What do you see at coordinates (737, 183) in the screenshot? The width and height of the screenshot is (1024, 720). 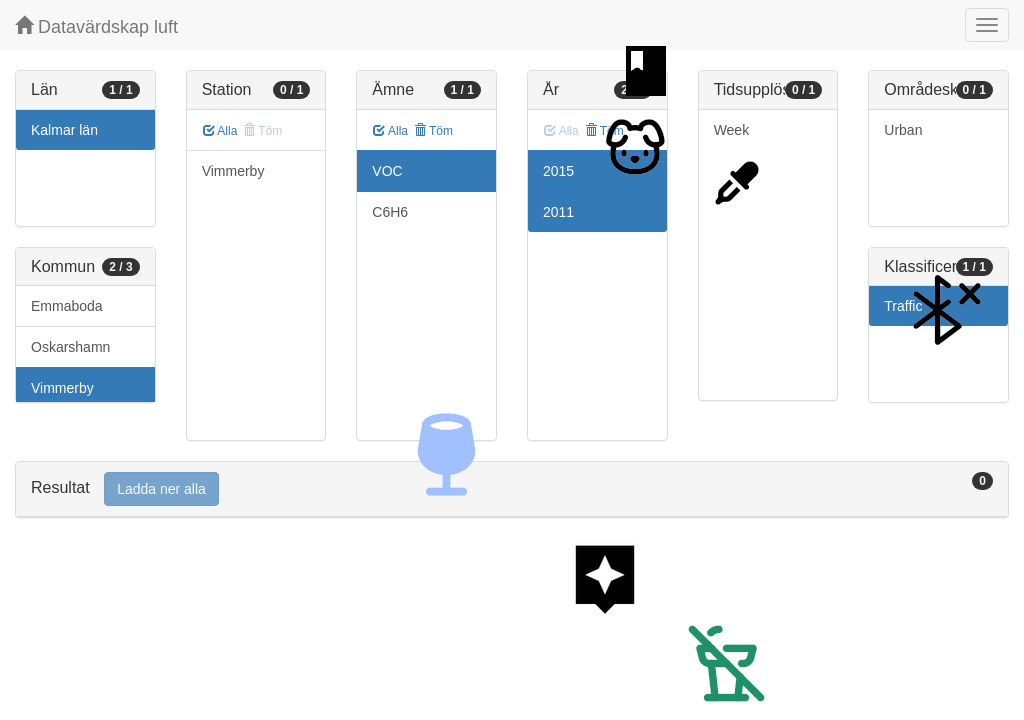 I see `select a color from the canvas` at bounding box center [737, 183].